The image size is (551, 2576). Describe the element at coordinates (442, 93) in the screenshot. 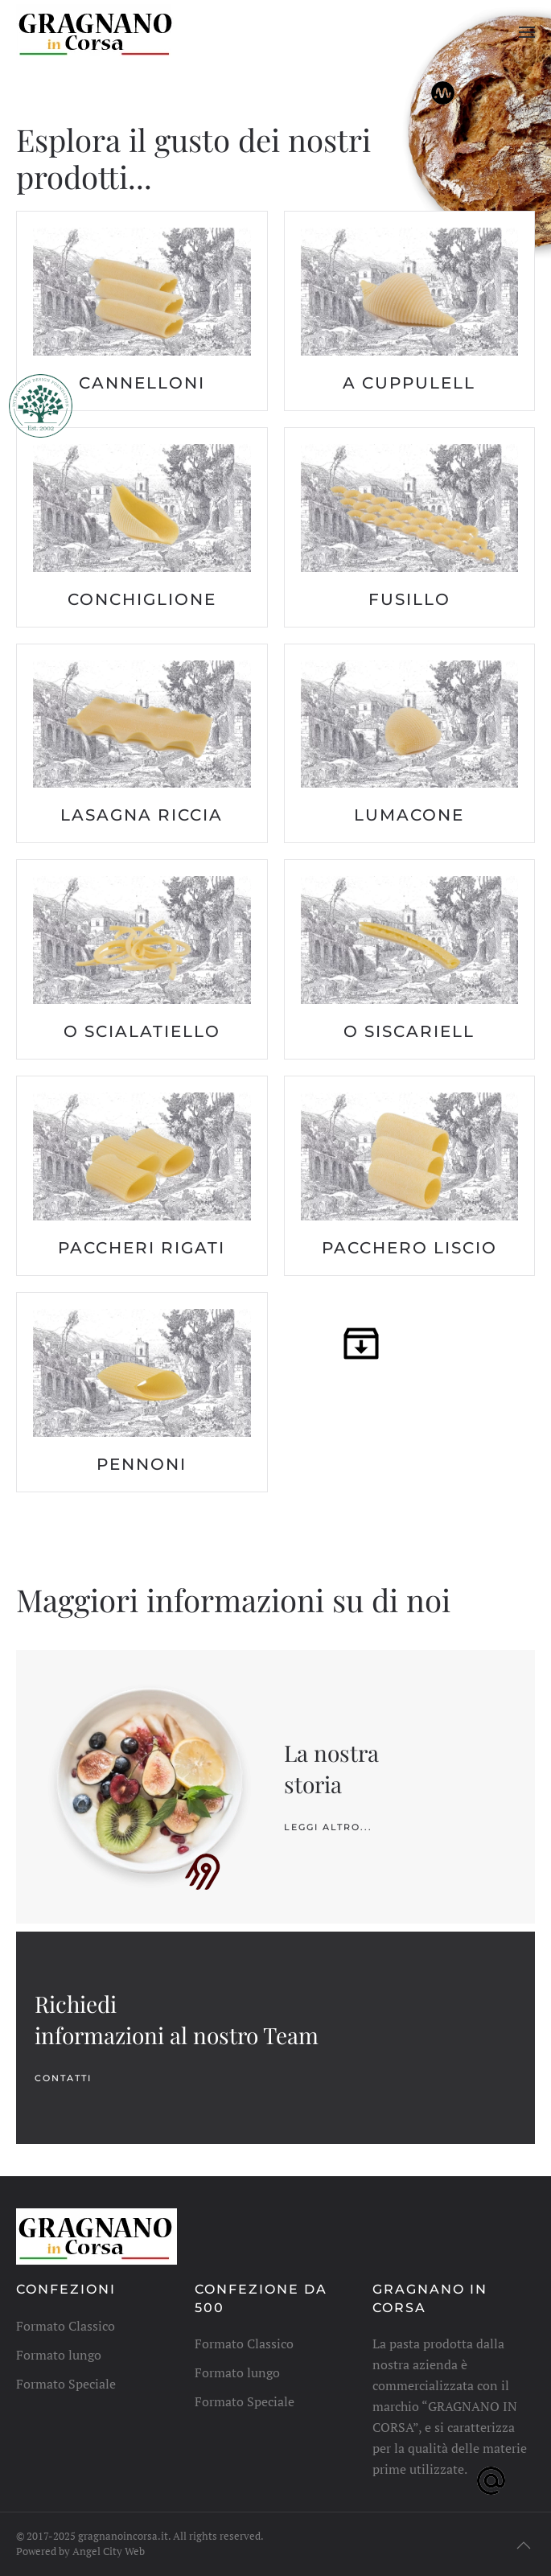

I see `neptune.ai logo - access ML experiment tracking platform` at that location.